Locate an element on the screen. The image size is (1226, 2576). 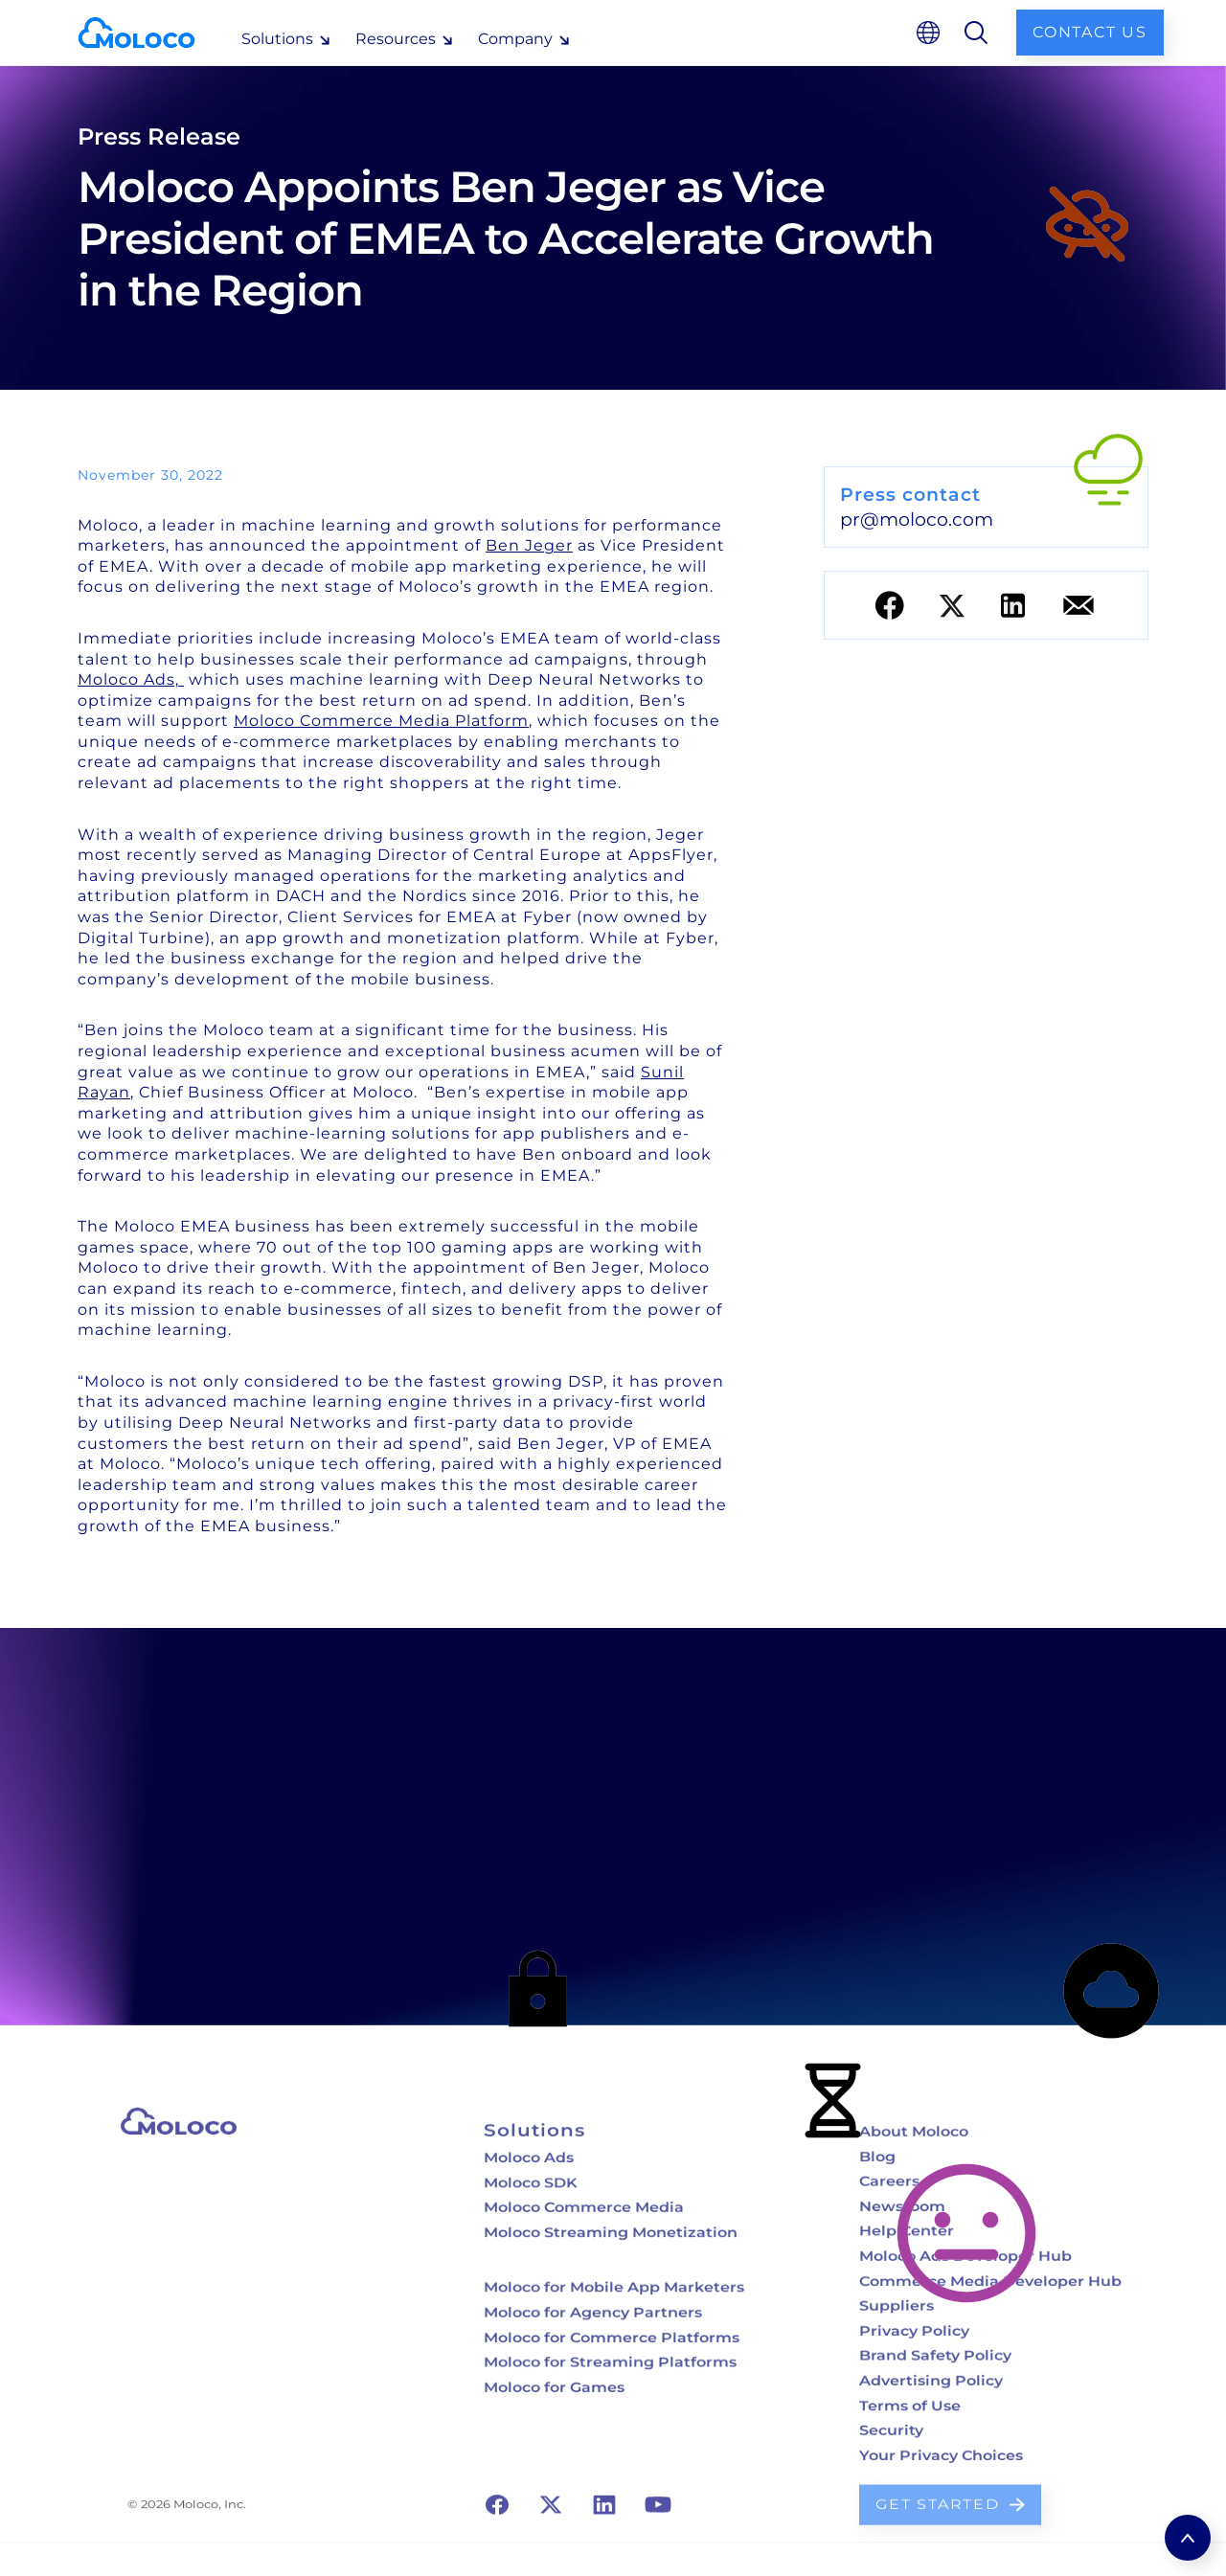
rate your experience as neutral is located at coordinates (966, 2233).